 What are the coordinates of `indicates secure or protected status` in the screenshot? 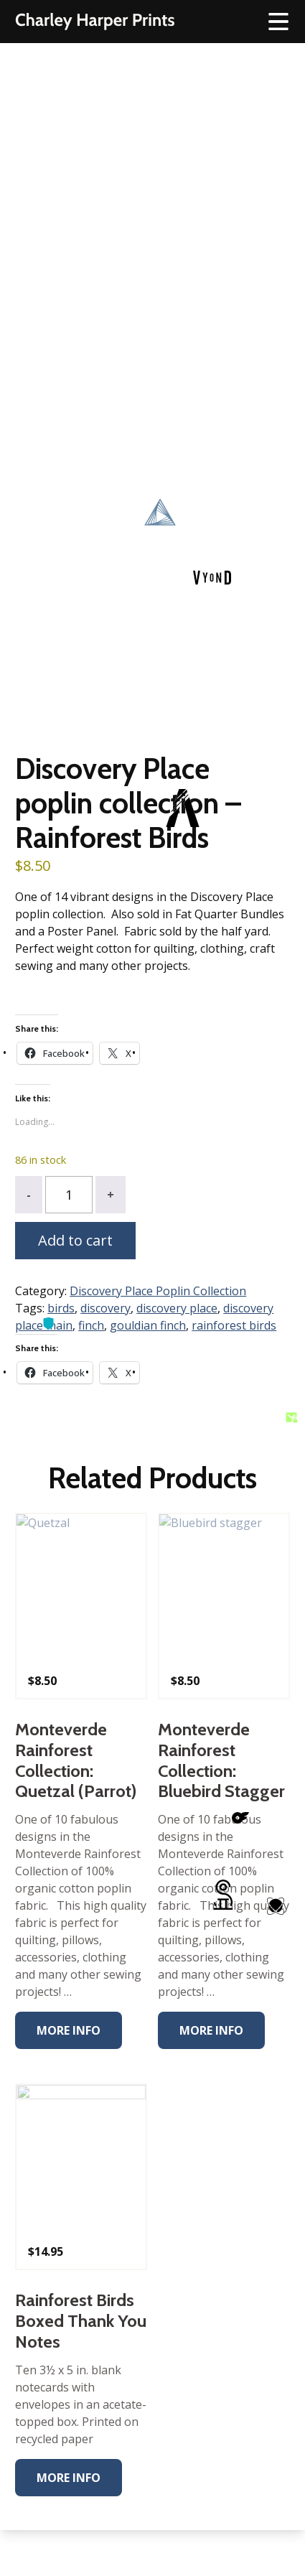 It's located at (48, 1323).